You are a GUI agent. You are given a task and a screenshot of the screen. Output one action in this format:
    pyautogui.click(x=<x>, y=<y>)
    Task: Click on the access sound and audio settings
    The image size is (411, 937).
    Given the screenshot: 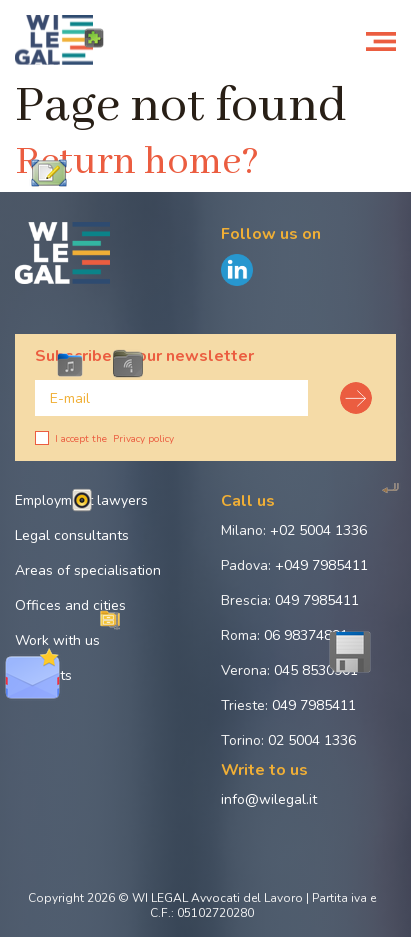 What is the action you would take?
    pyautogui.click(x=82, y=500)
    